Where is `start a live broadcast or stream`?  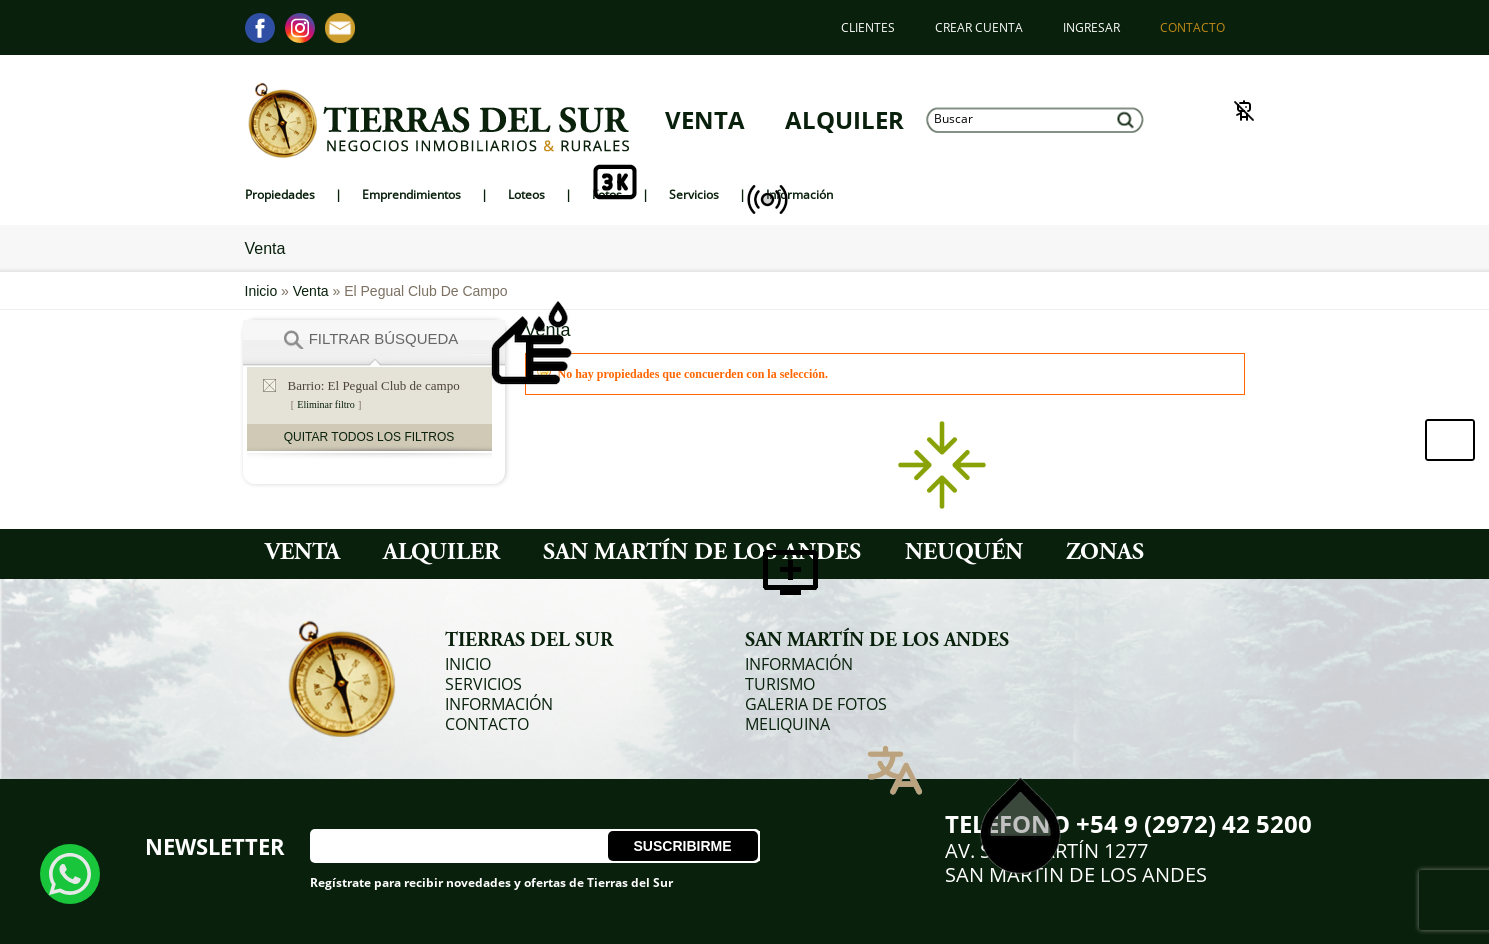
start a live broadcast or stream is located at coordinates (767, 199).